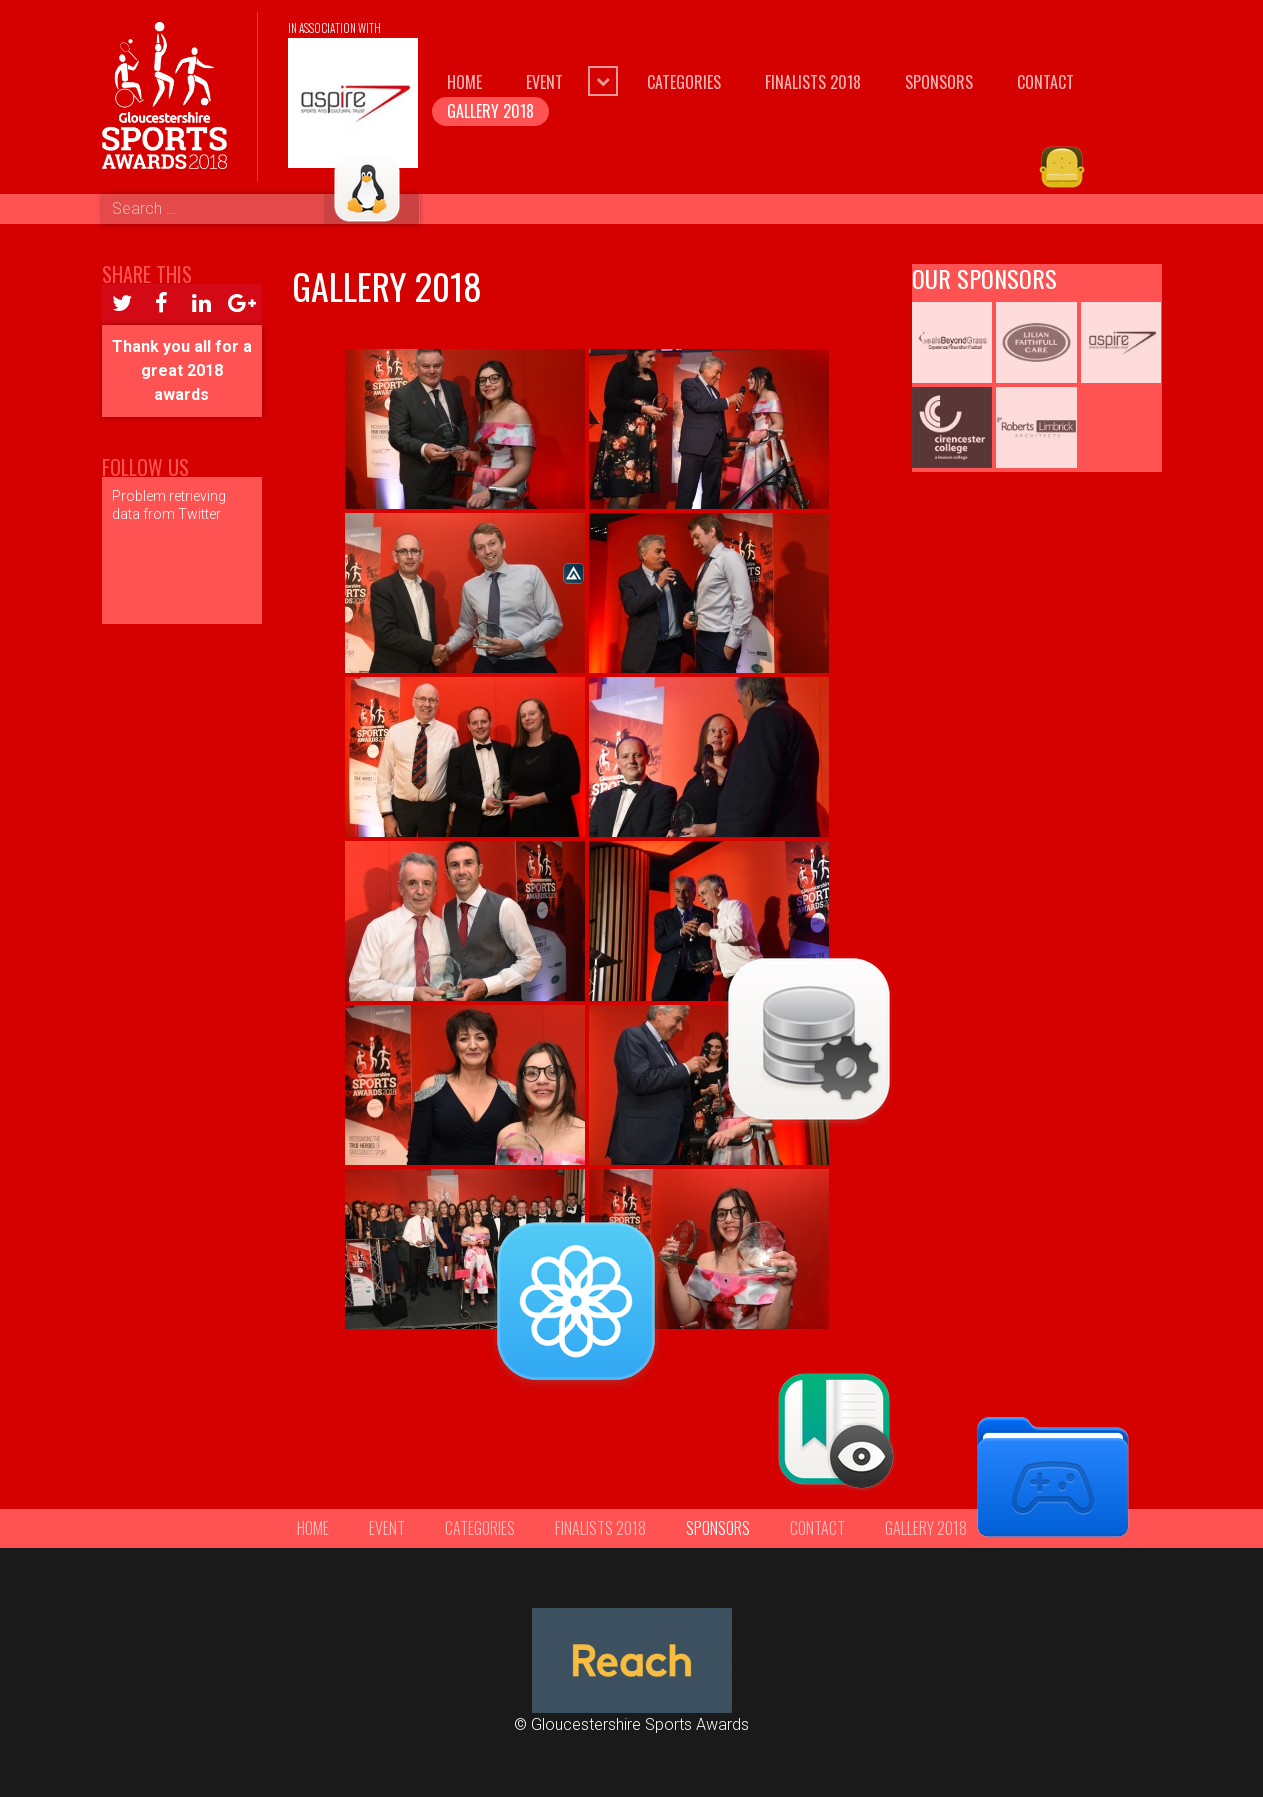 This screenshot has width=1263, height=1797. I want to click on open the autograph app, so click(573, 573).